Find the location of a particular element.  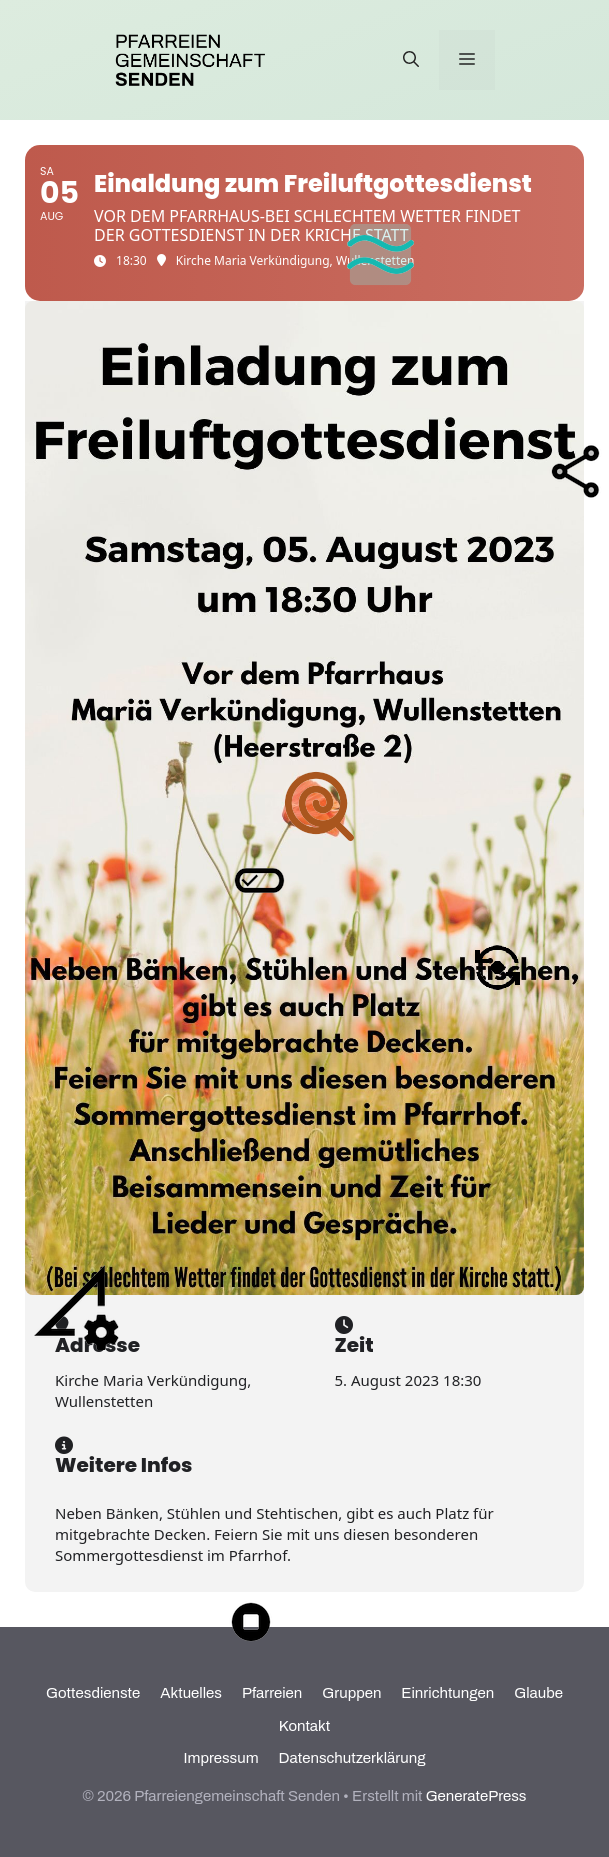

configure data connection settings is located at coordinates (76, 1307).